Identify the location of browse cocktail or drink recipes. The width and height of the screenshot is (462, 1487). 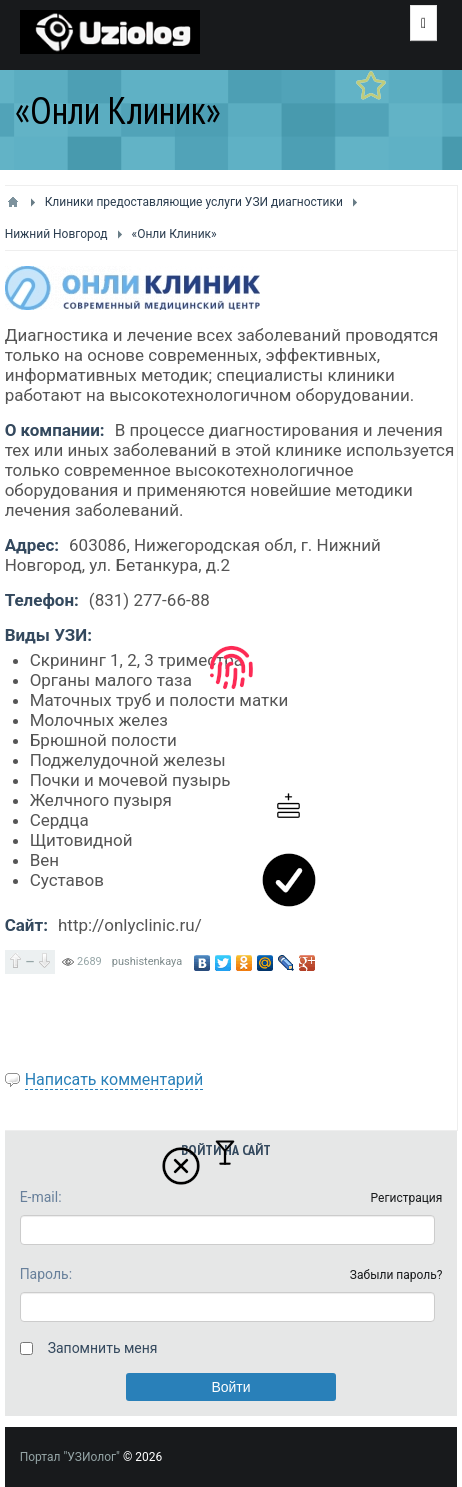
(225, 1152).